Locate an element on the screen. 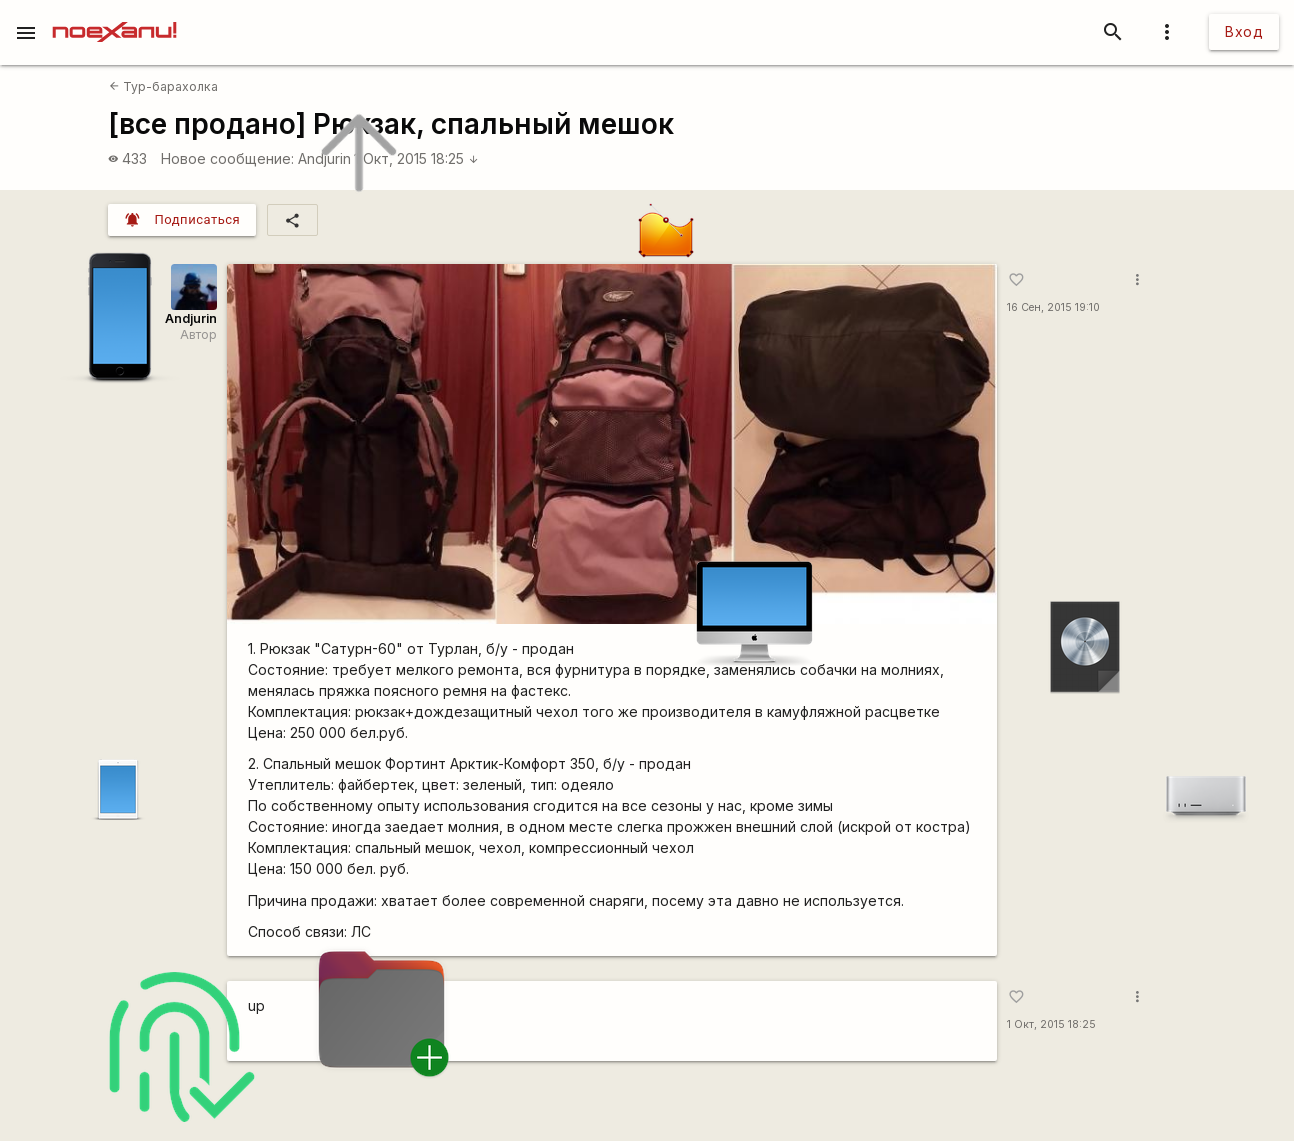  access media library or asset collection is located at coordinates (666, 230).